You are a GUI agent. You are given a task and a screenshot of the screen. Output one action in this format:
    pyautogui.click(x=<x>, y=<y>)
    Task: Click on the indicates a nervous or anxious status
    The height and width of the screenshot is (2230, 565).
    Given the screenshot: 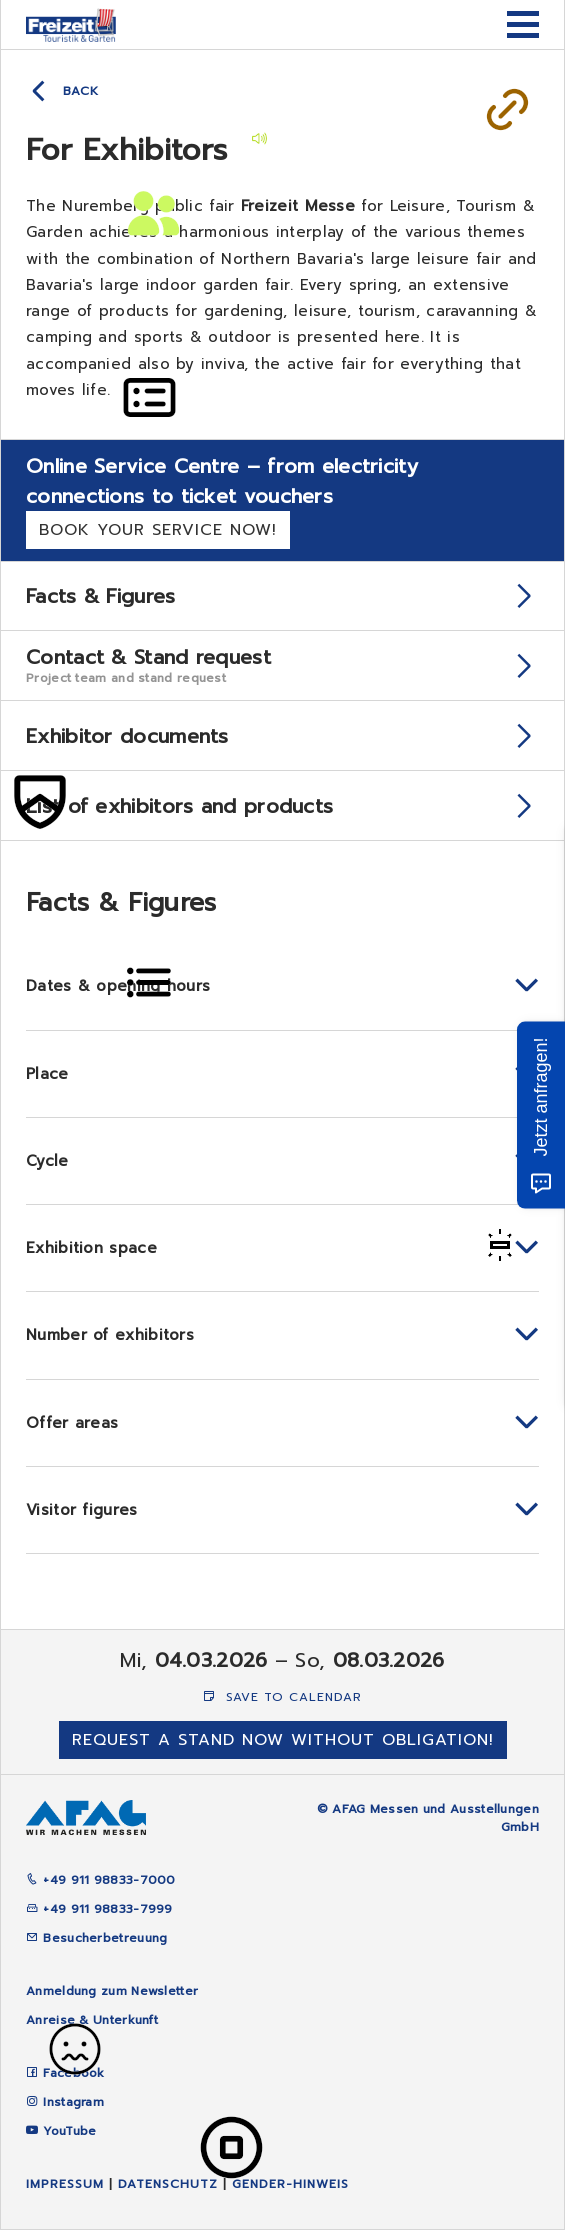 What is the action you would take?
    pyautogui.click(x=75, y=2049)
    